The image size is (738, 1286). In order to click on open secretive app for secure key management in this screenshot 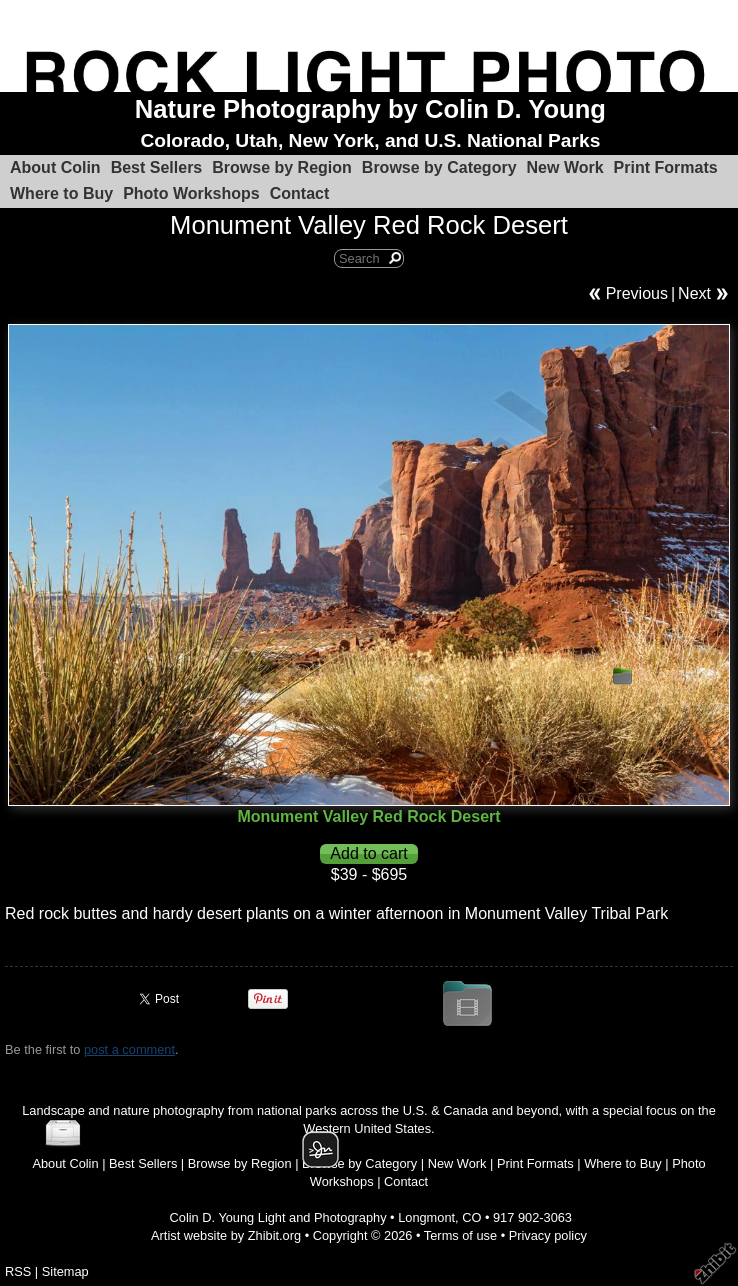, I will do `click(320, 1149)`.